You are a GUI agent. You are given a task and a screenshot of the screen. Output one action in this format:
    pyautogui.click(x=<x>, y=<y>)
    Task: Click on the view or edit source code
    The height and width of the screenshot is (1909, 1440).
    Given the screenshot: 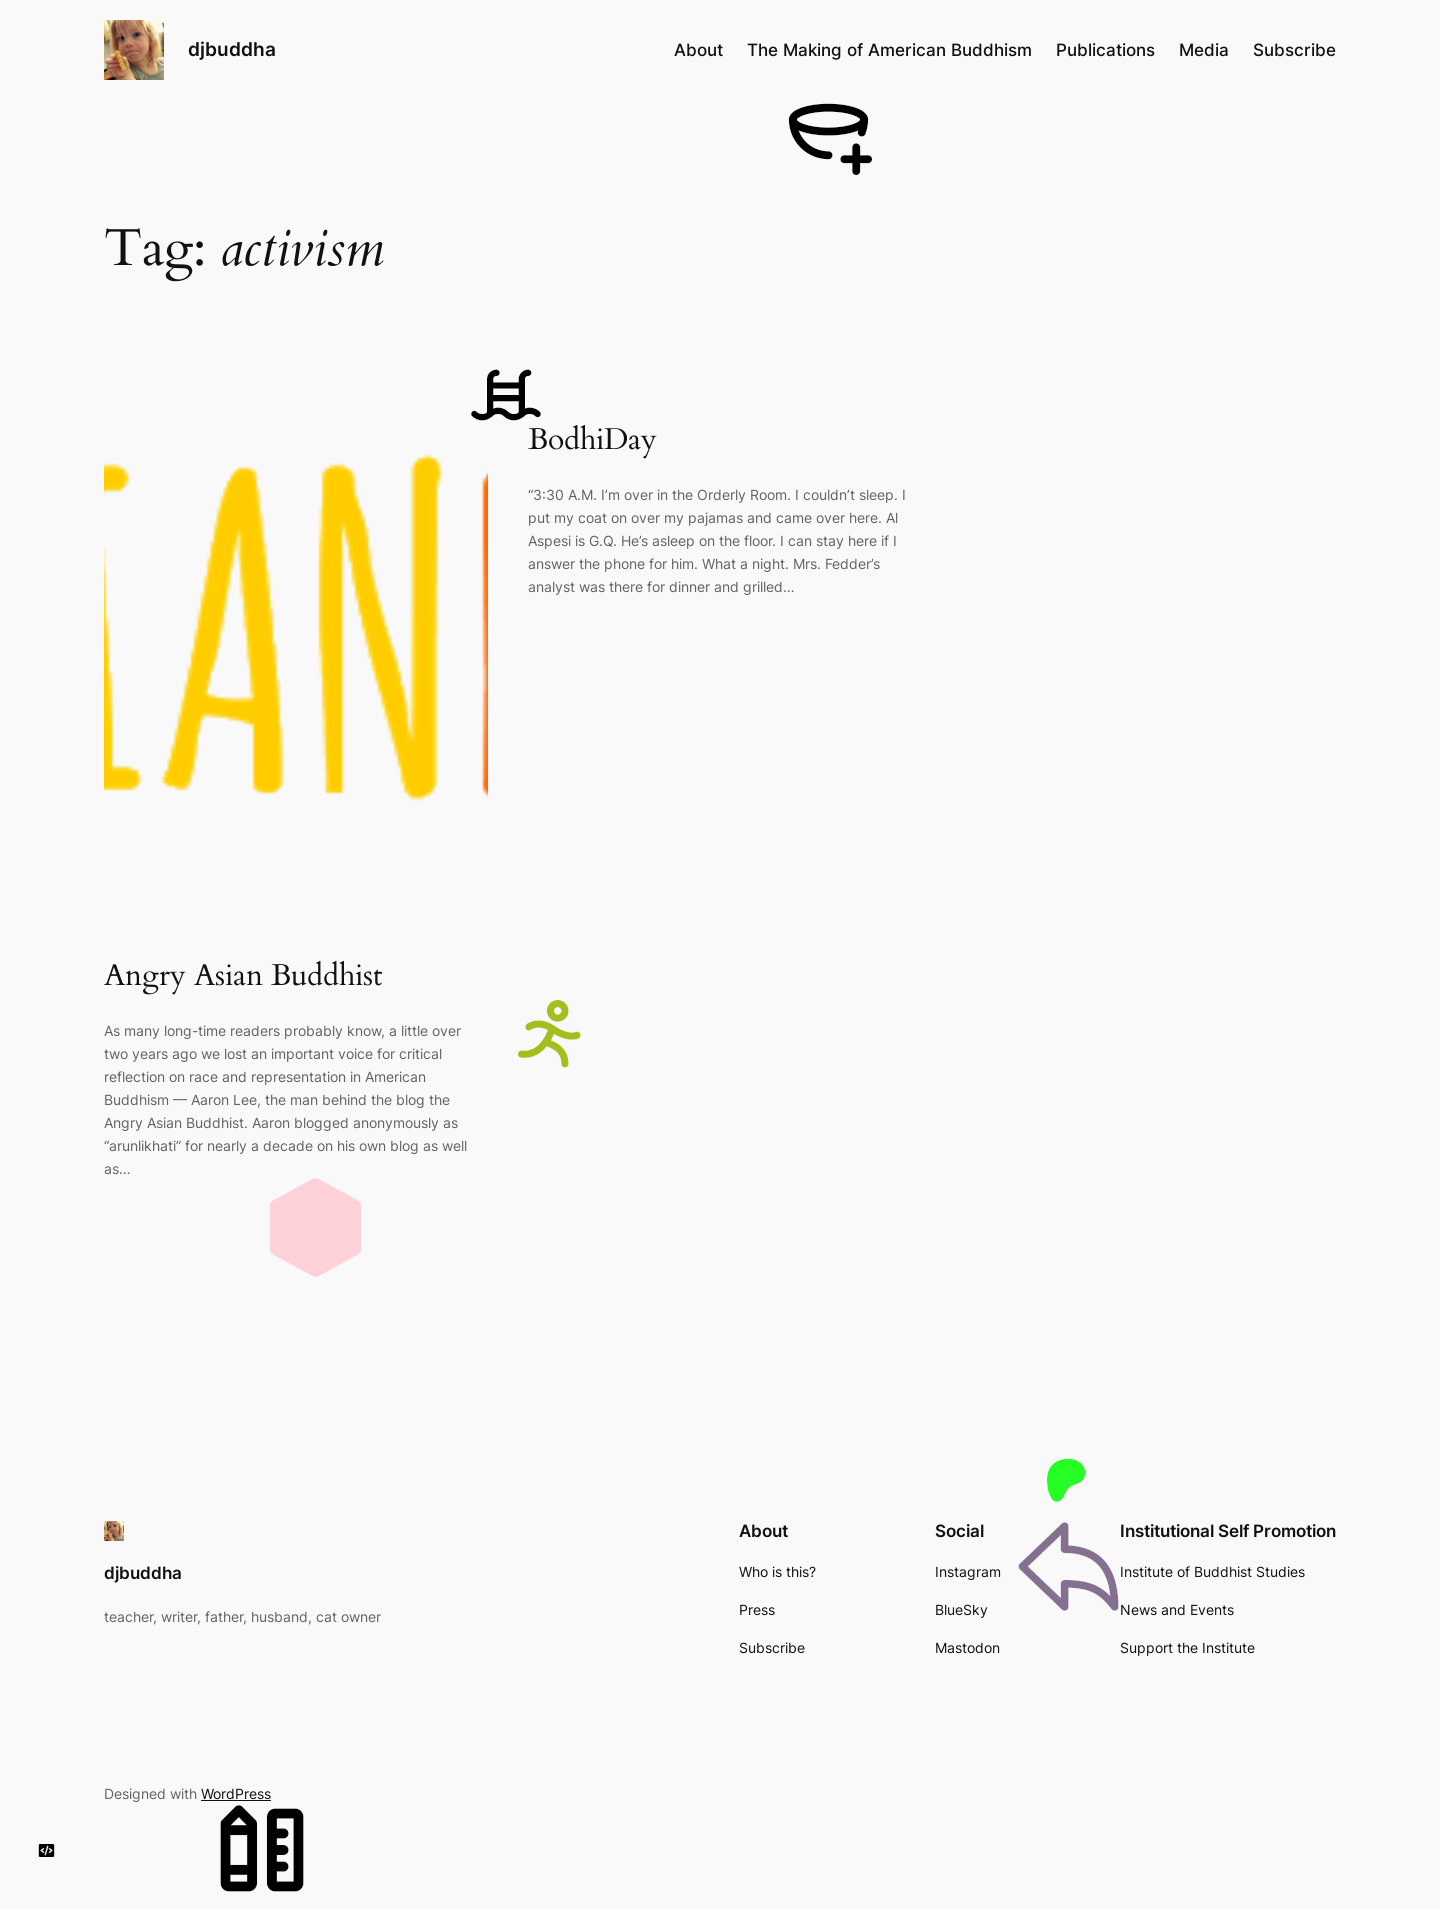 What is the action you would take?
    pyautogui.click(x=46, y=1850)
    